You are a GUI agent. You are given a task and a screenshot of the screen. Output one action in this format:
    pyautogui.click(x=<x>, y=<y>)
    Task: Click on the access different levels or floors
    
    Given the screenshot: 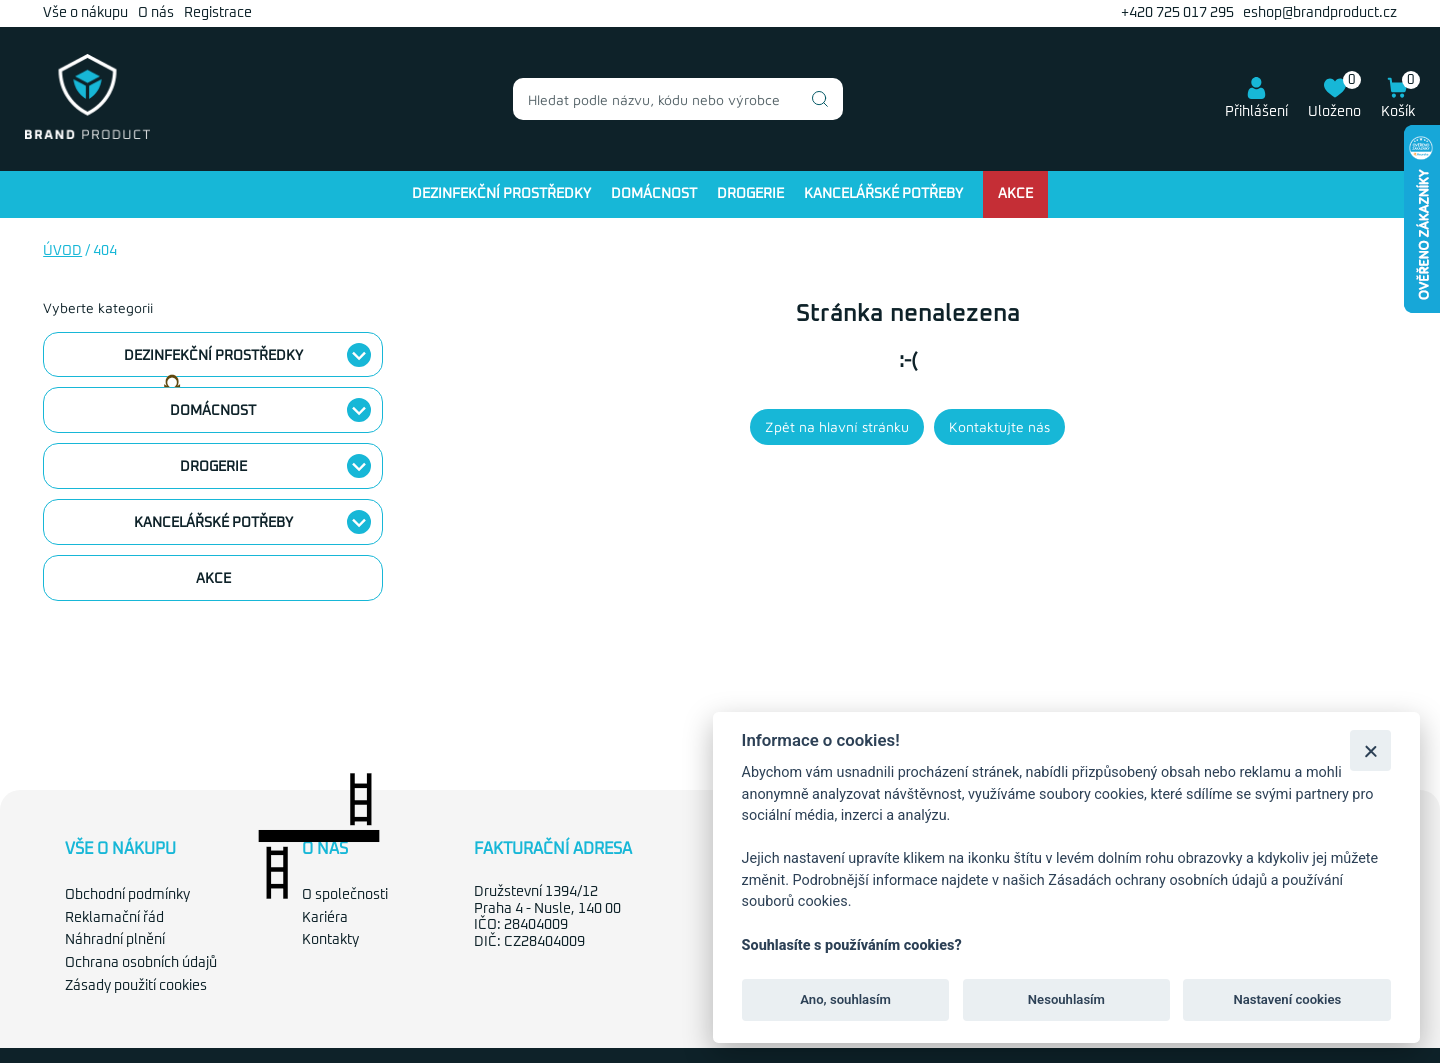 What is the action you would take?
    pyautogui.click(x=319, y=836)
    